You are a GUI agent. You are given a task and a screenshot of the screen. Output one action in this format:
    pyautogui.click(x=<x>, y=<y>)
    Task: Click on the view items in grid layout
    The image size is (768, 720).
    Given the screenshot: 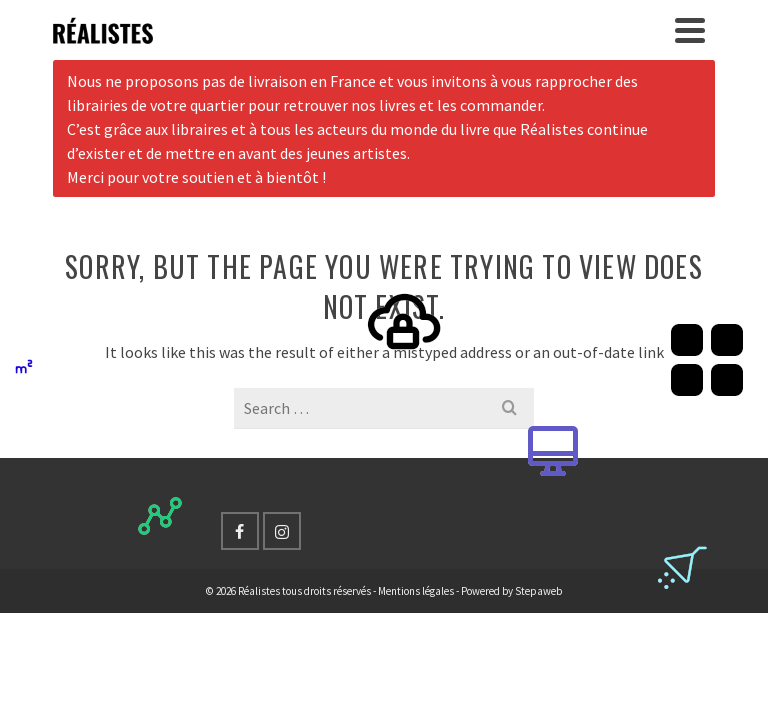 What is the action you would take?
    pyautogui.click(x=707, y=360)
    